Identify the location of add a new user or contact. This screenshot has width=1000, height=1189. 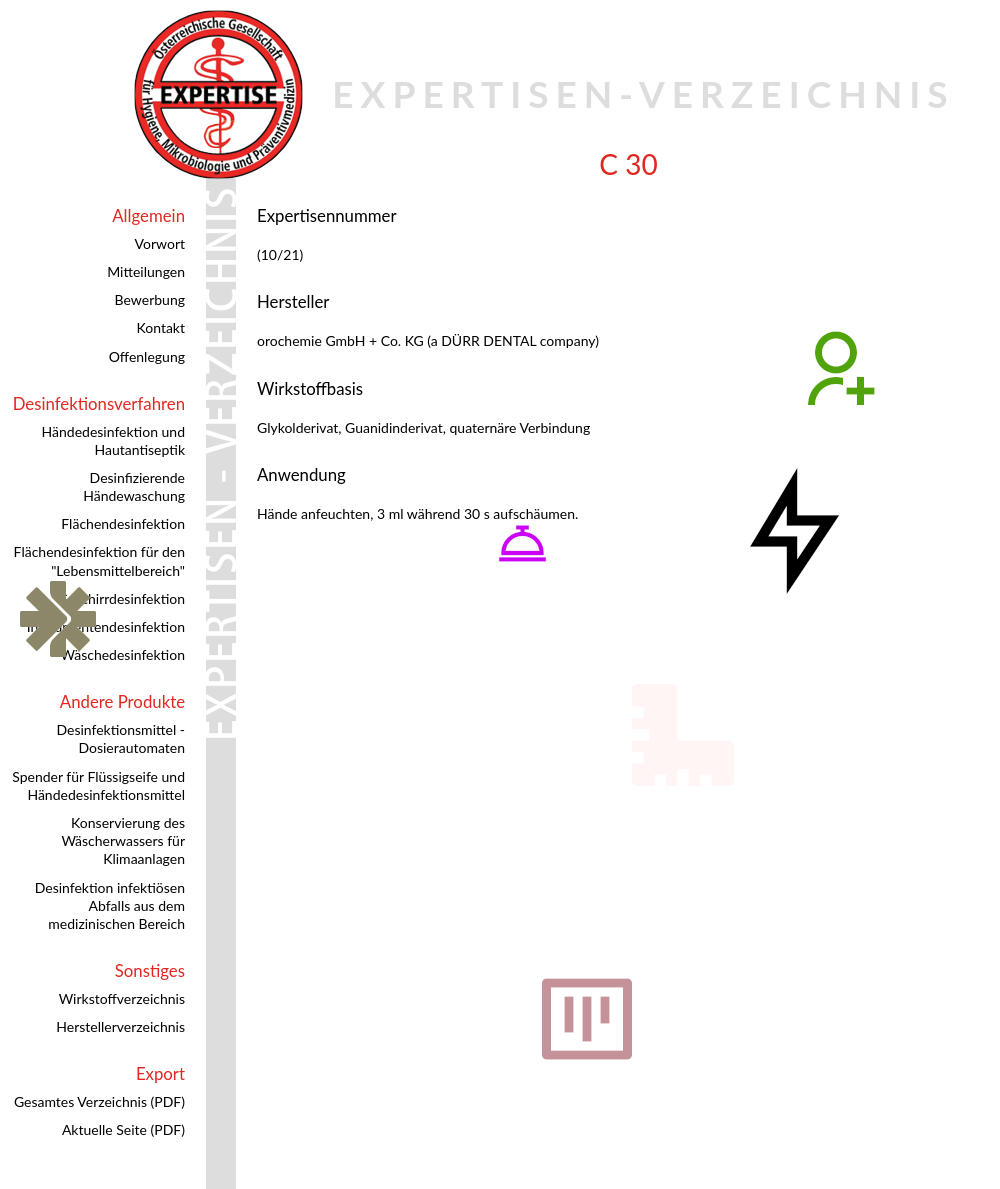
(836, 370).